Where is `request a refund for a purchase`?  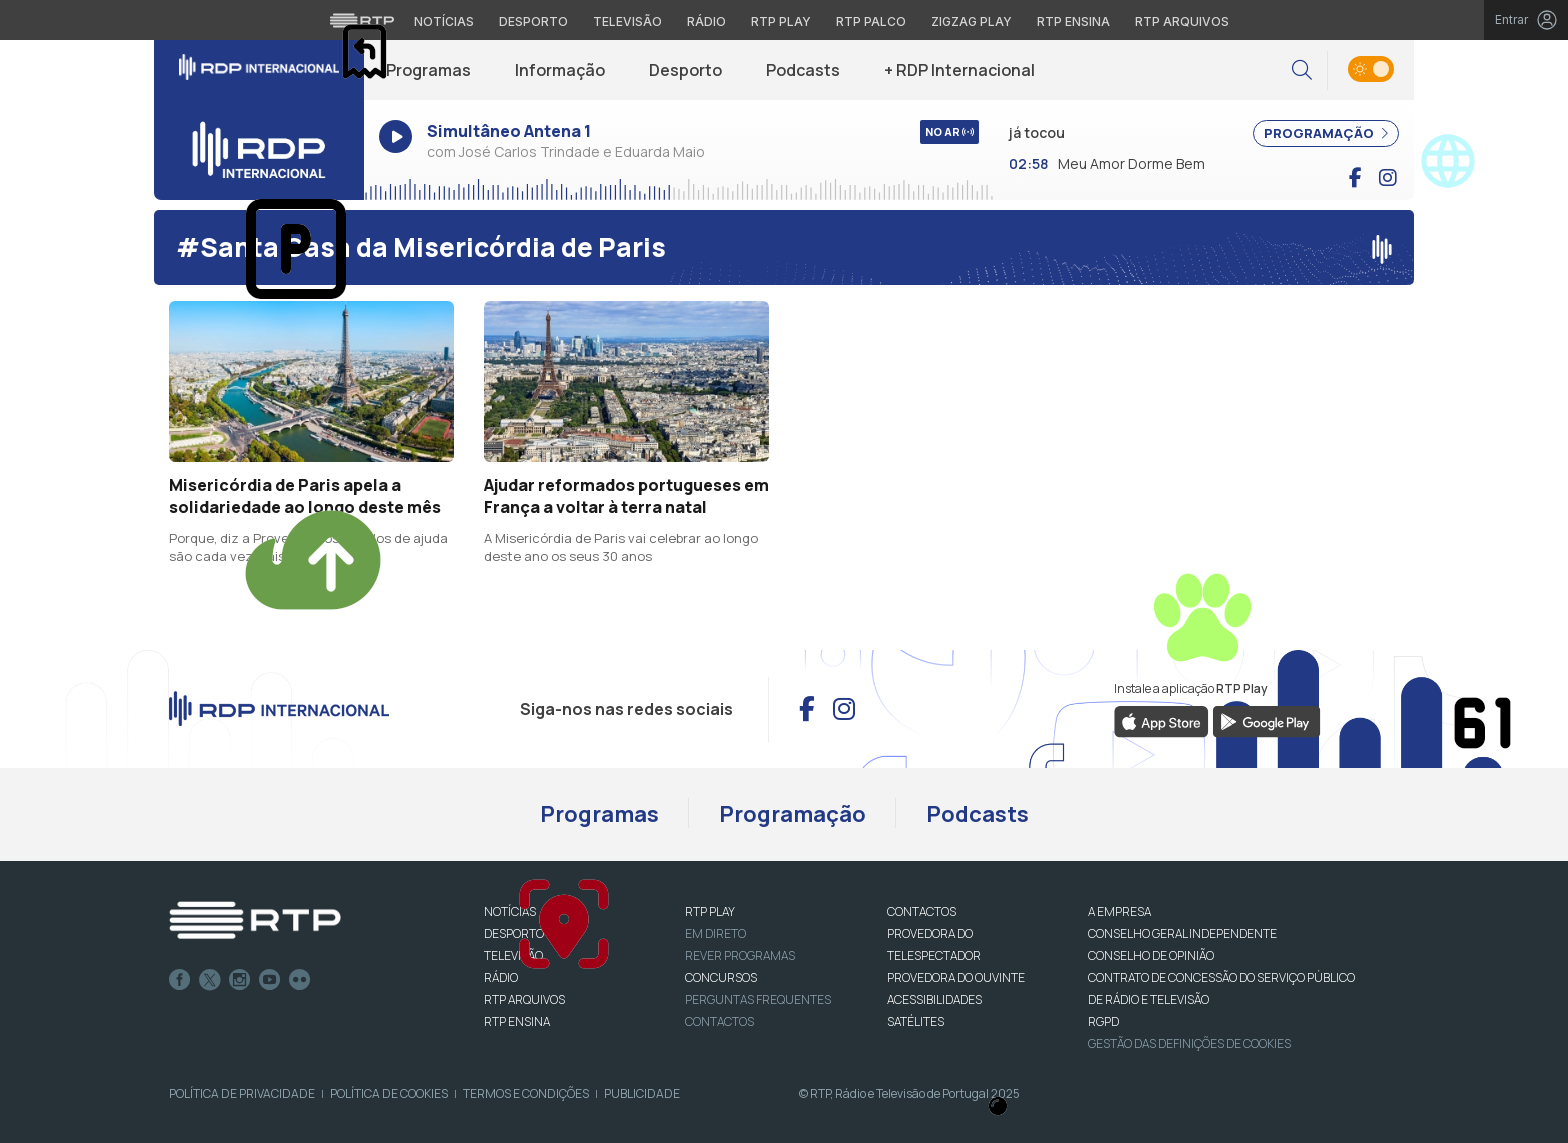 request a refund for a purchase is located at coordinates (364, 51).